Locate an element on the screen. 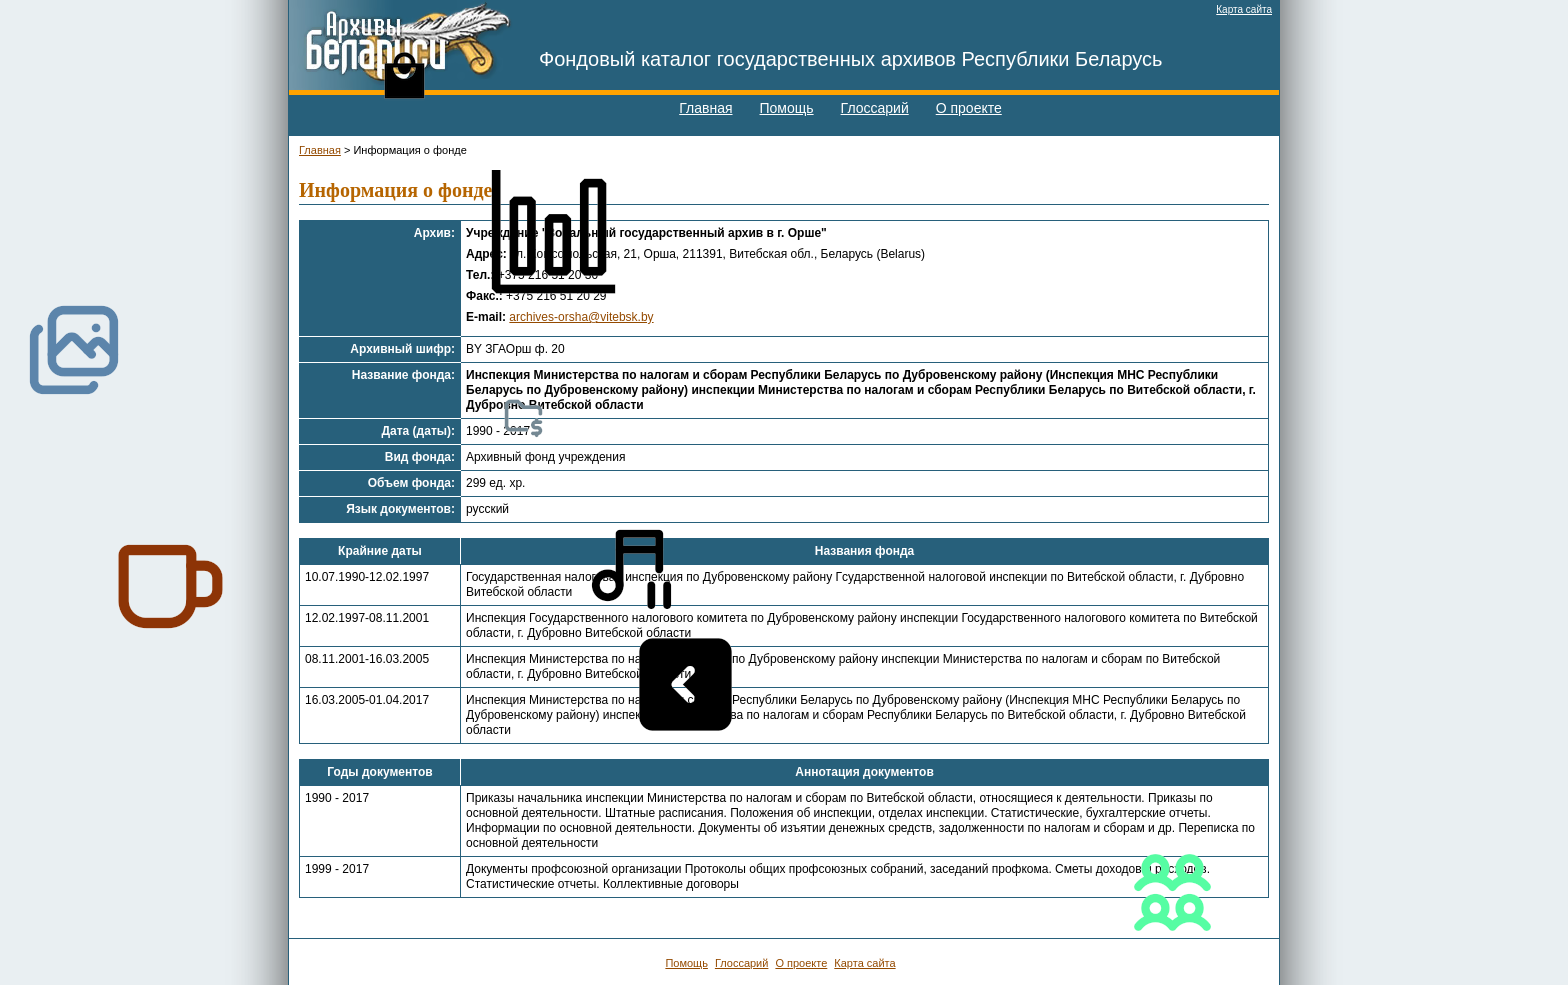  access financial documents folder is located at coordinates (523, 416).